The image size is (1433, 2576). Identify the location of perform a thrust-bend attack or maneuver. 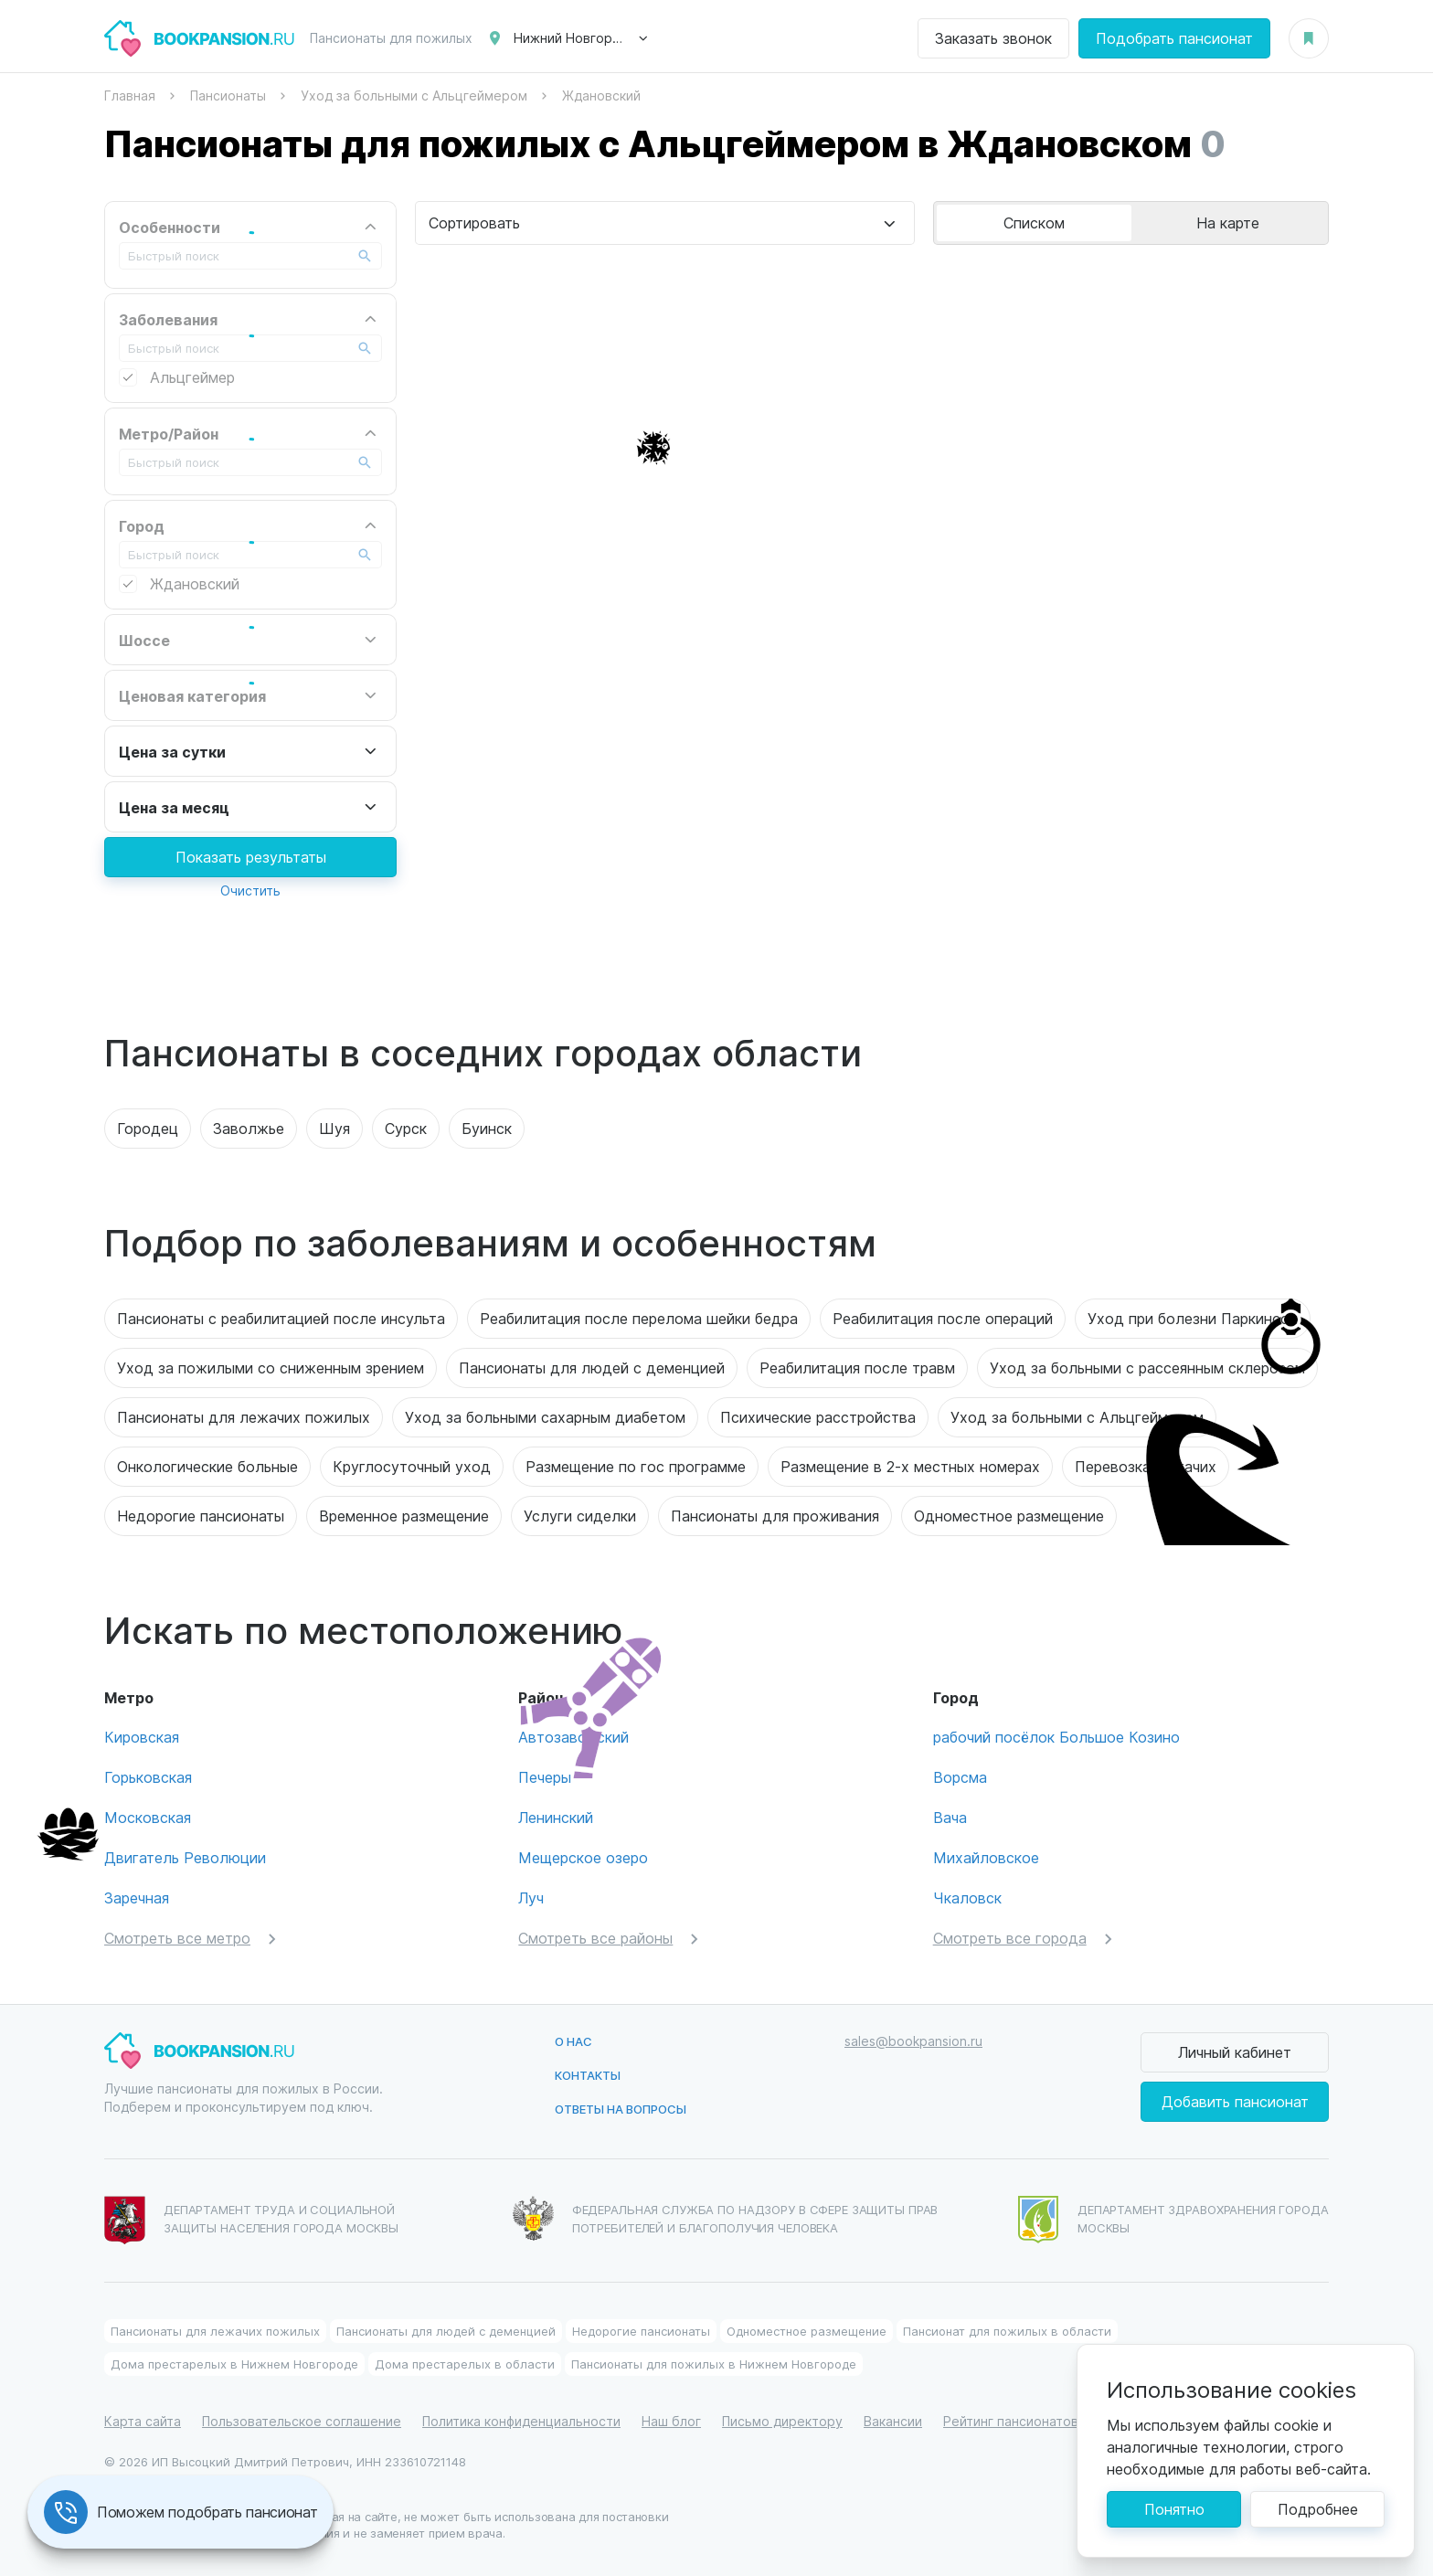
(1218, 1475).